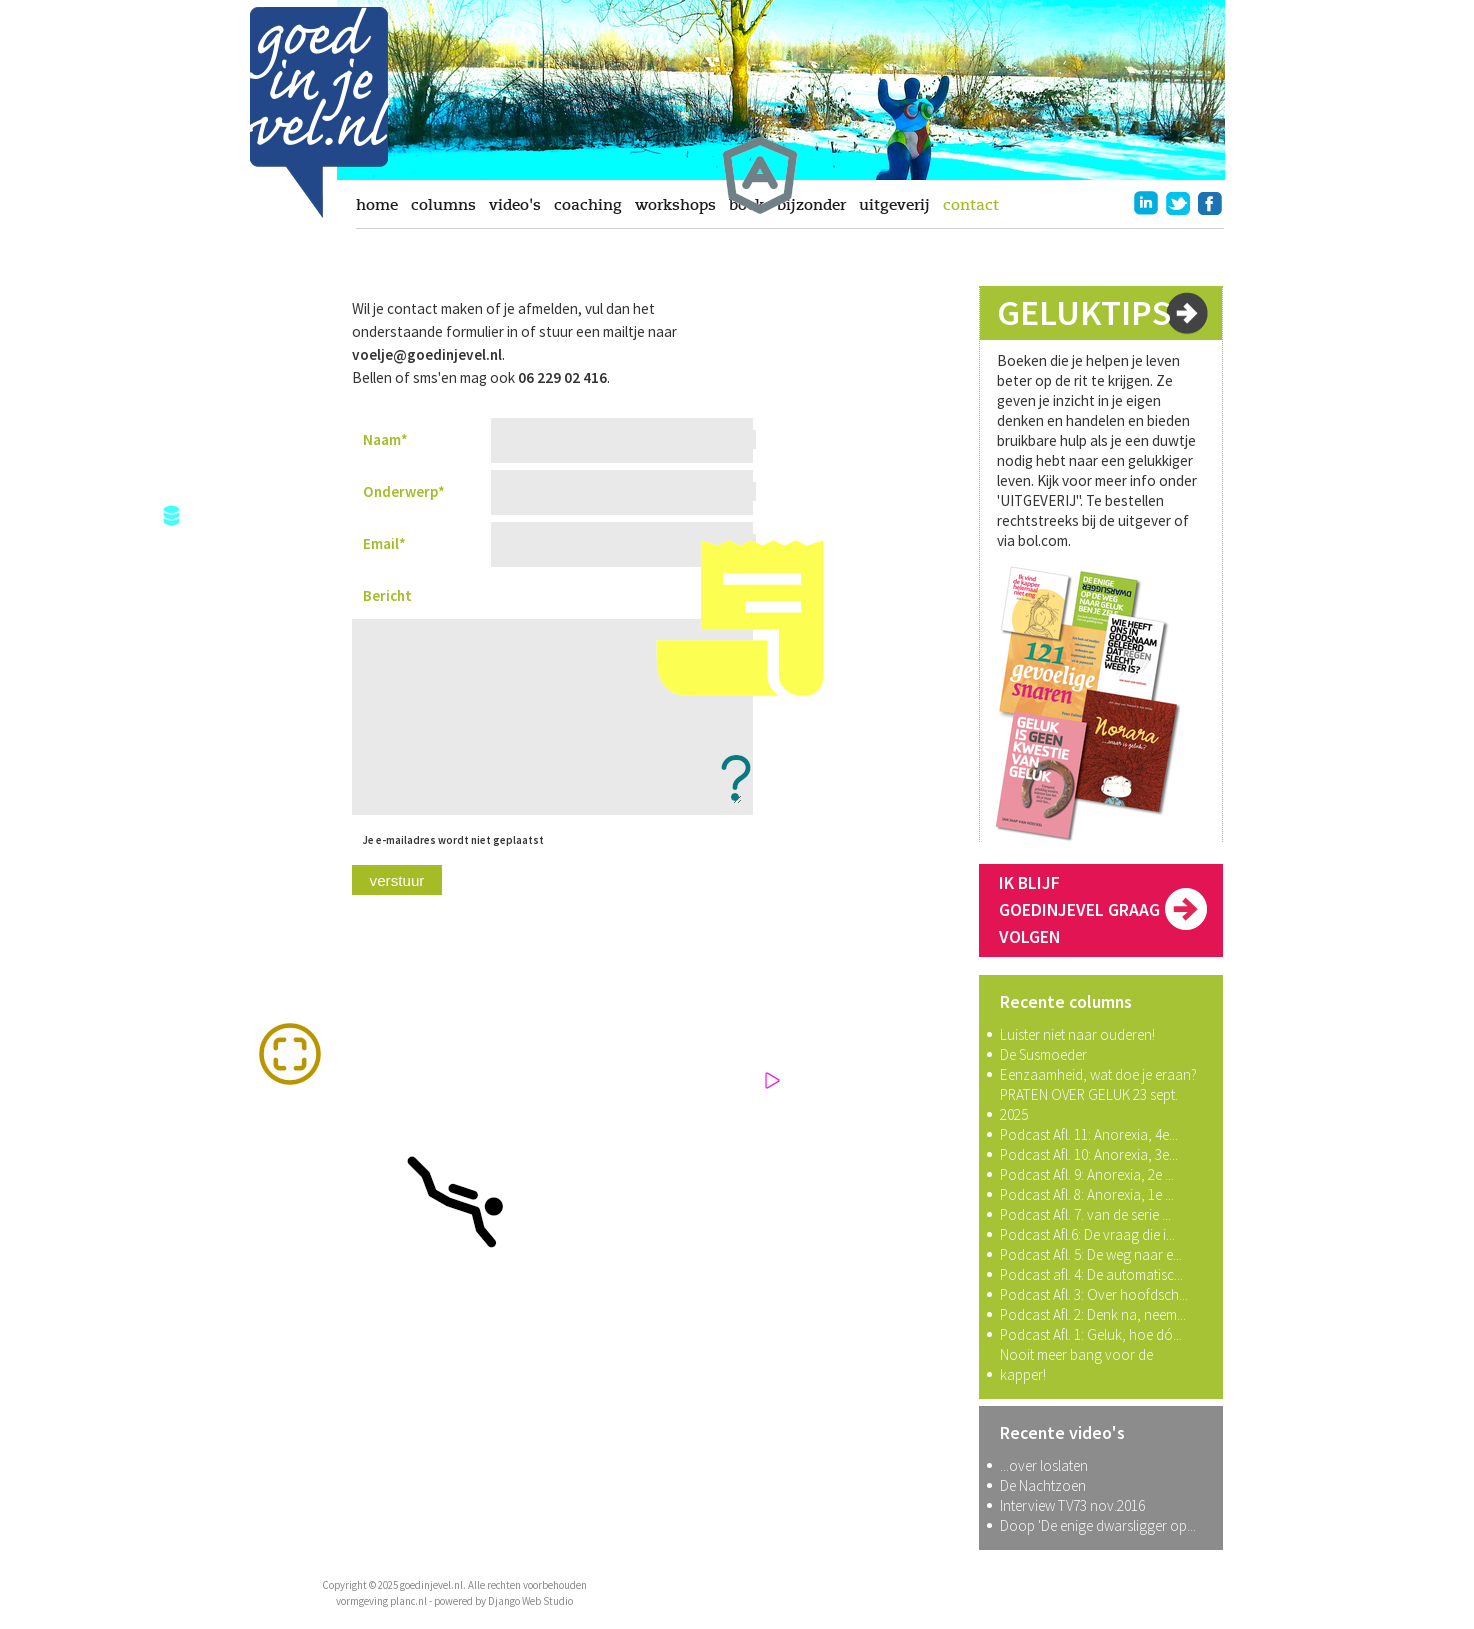 This screenshot has width=1474, height=1629. I want to click on browse scuba diving activities or lessons, so click(457, 1206).